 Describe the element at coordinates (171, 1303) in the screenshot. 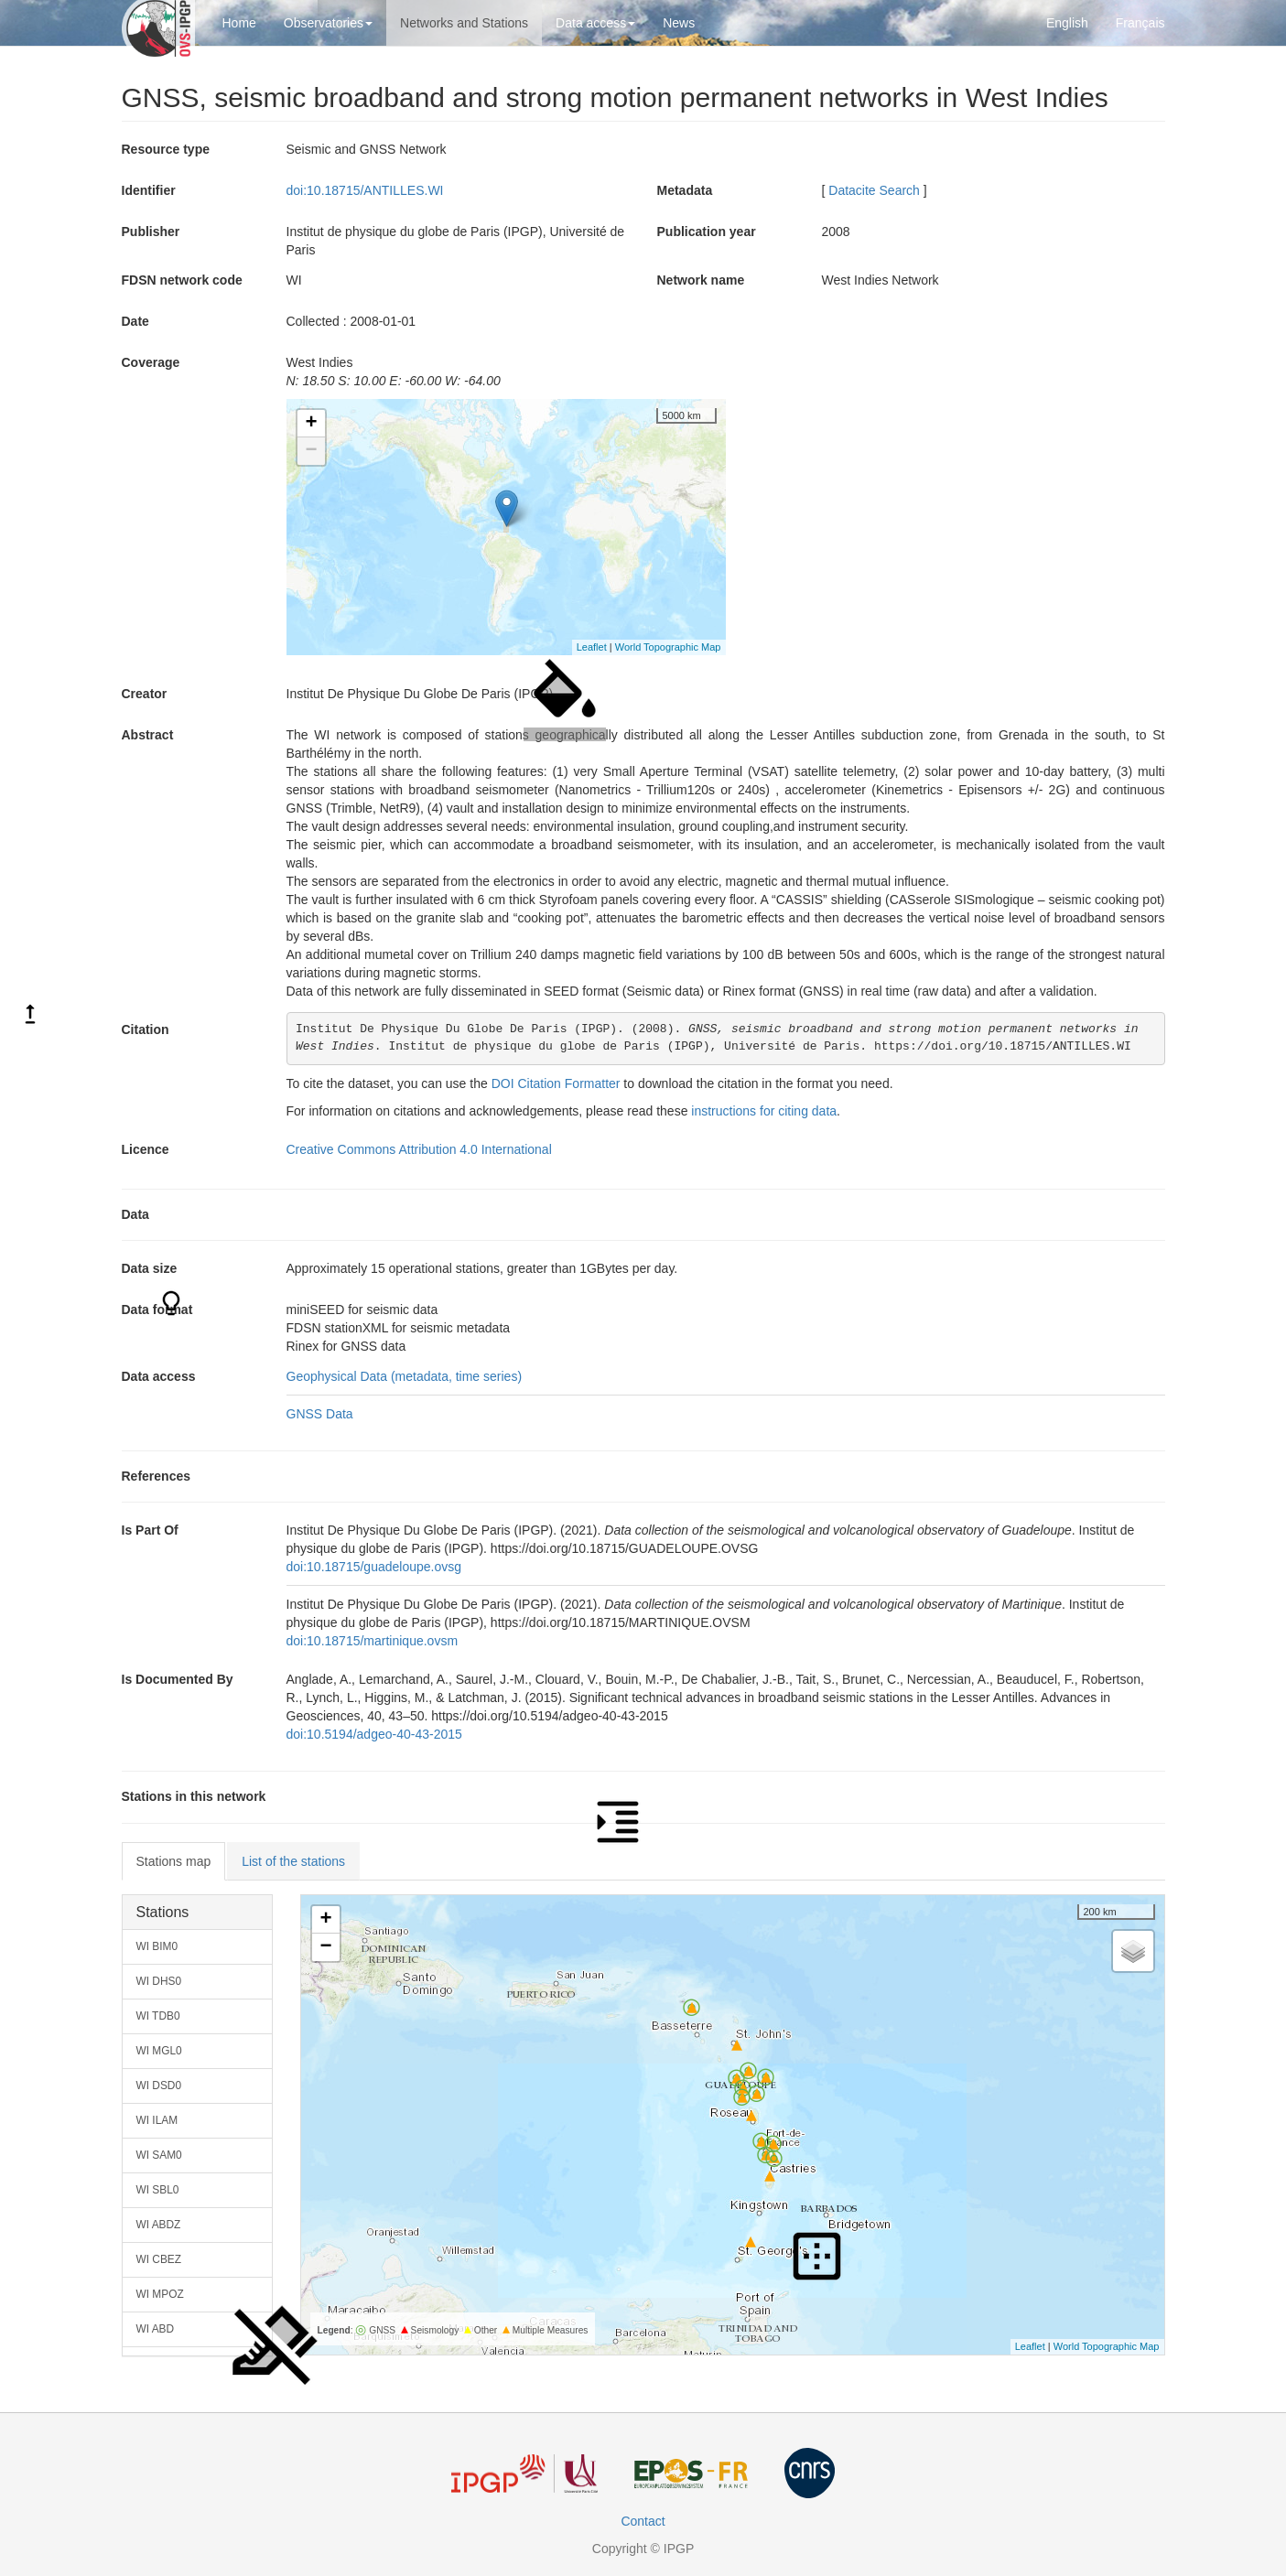

I see `view tips or suggestions` at that location.